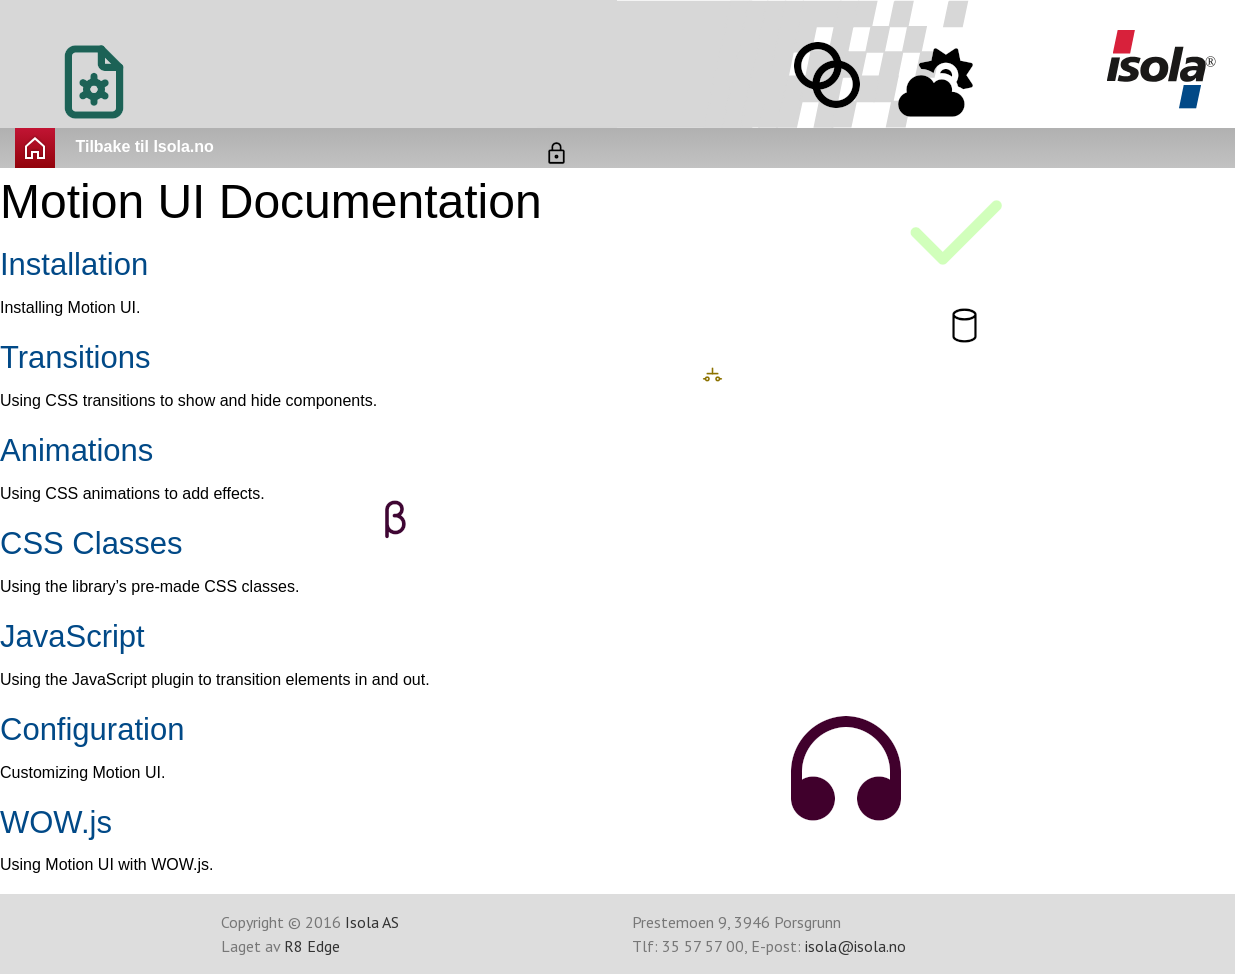 The width and height of the screenshot is (1235, 974). What do you see at coordinates (935, 83) in the screenshot?
I see `view current weather conditions` at bounding box center [935, 83].